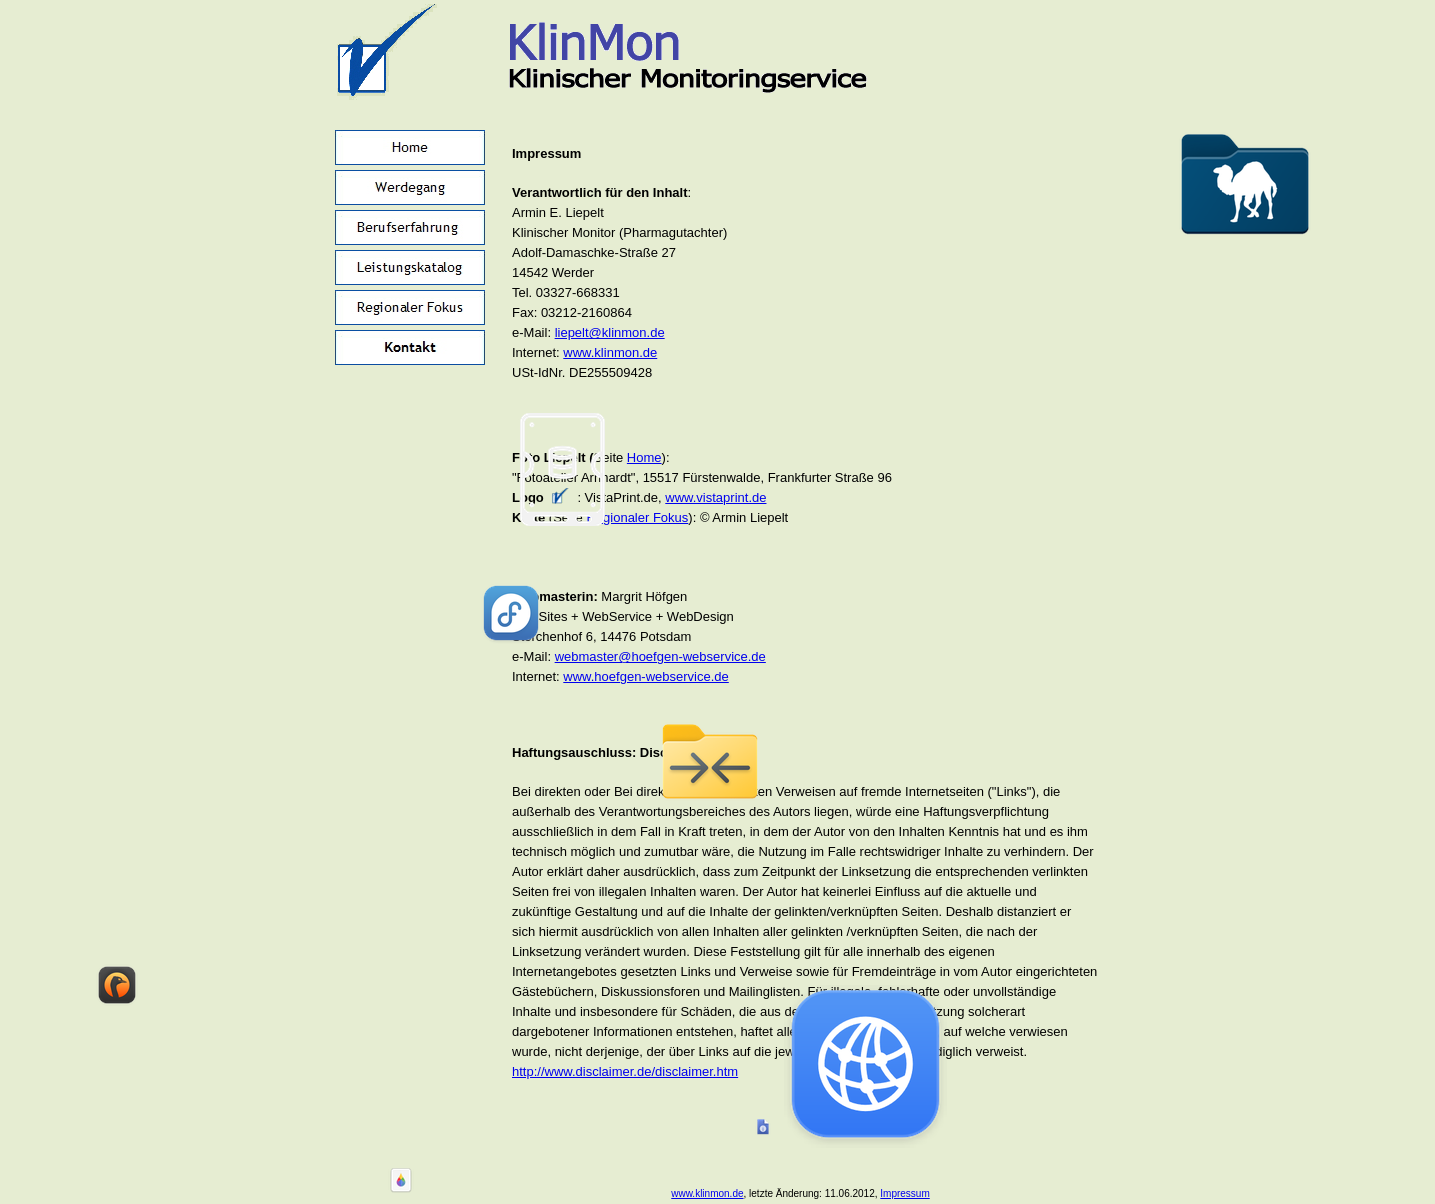 This screenshot has width=1435, height=1204. What do you see at coordinates (117, 985) in the screenshot?
I see `launch qemu virtual machine emulator` at bounding box center [117, 985].